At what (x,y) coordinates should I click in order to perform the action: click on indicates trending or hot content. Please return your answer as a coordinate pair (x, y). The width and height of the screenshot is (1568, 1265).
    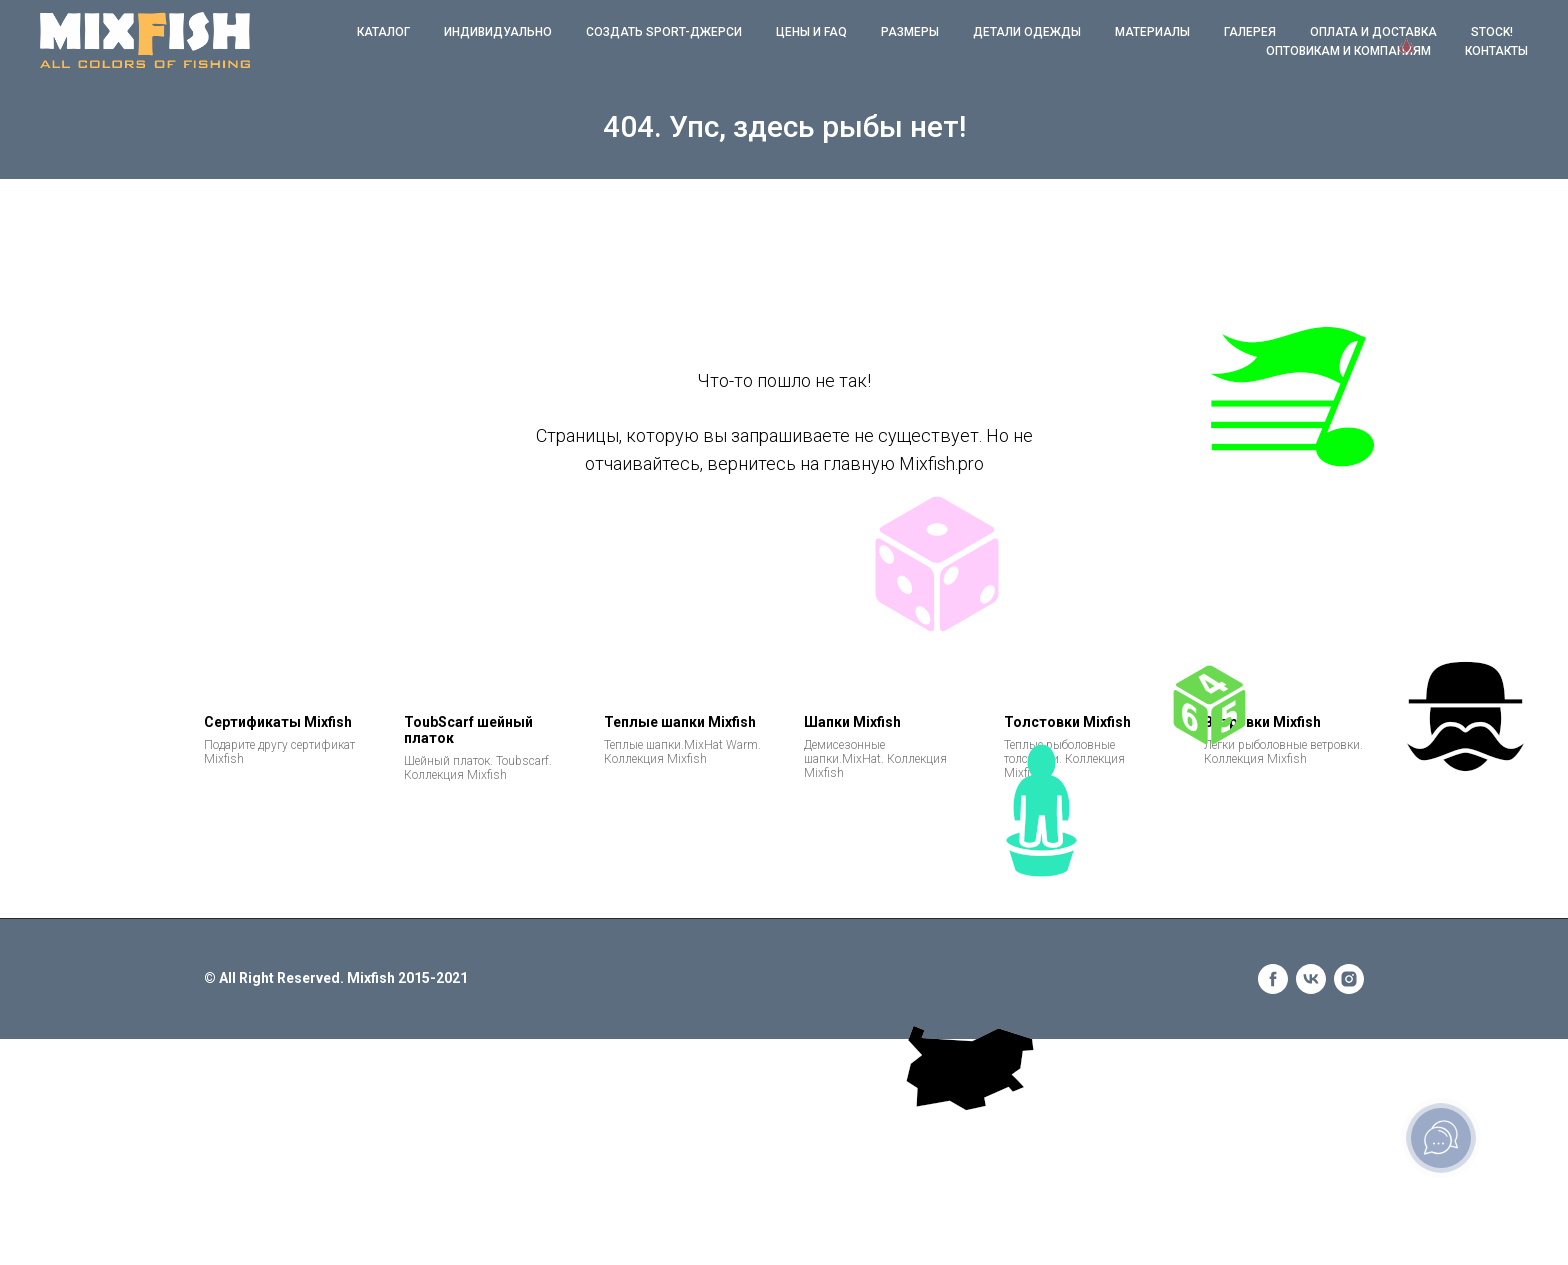
    Looking at the image, I should click on (1406, 45).